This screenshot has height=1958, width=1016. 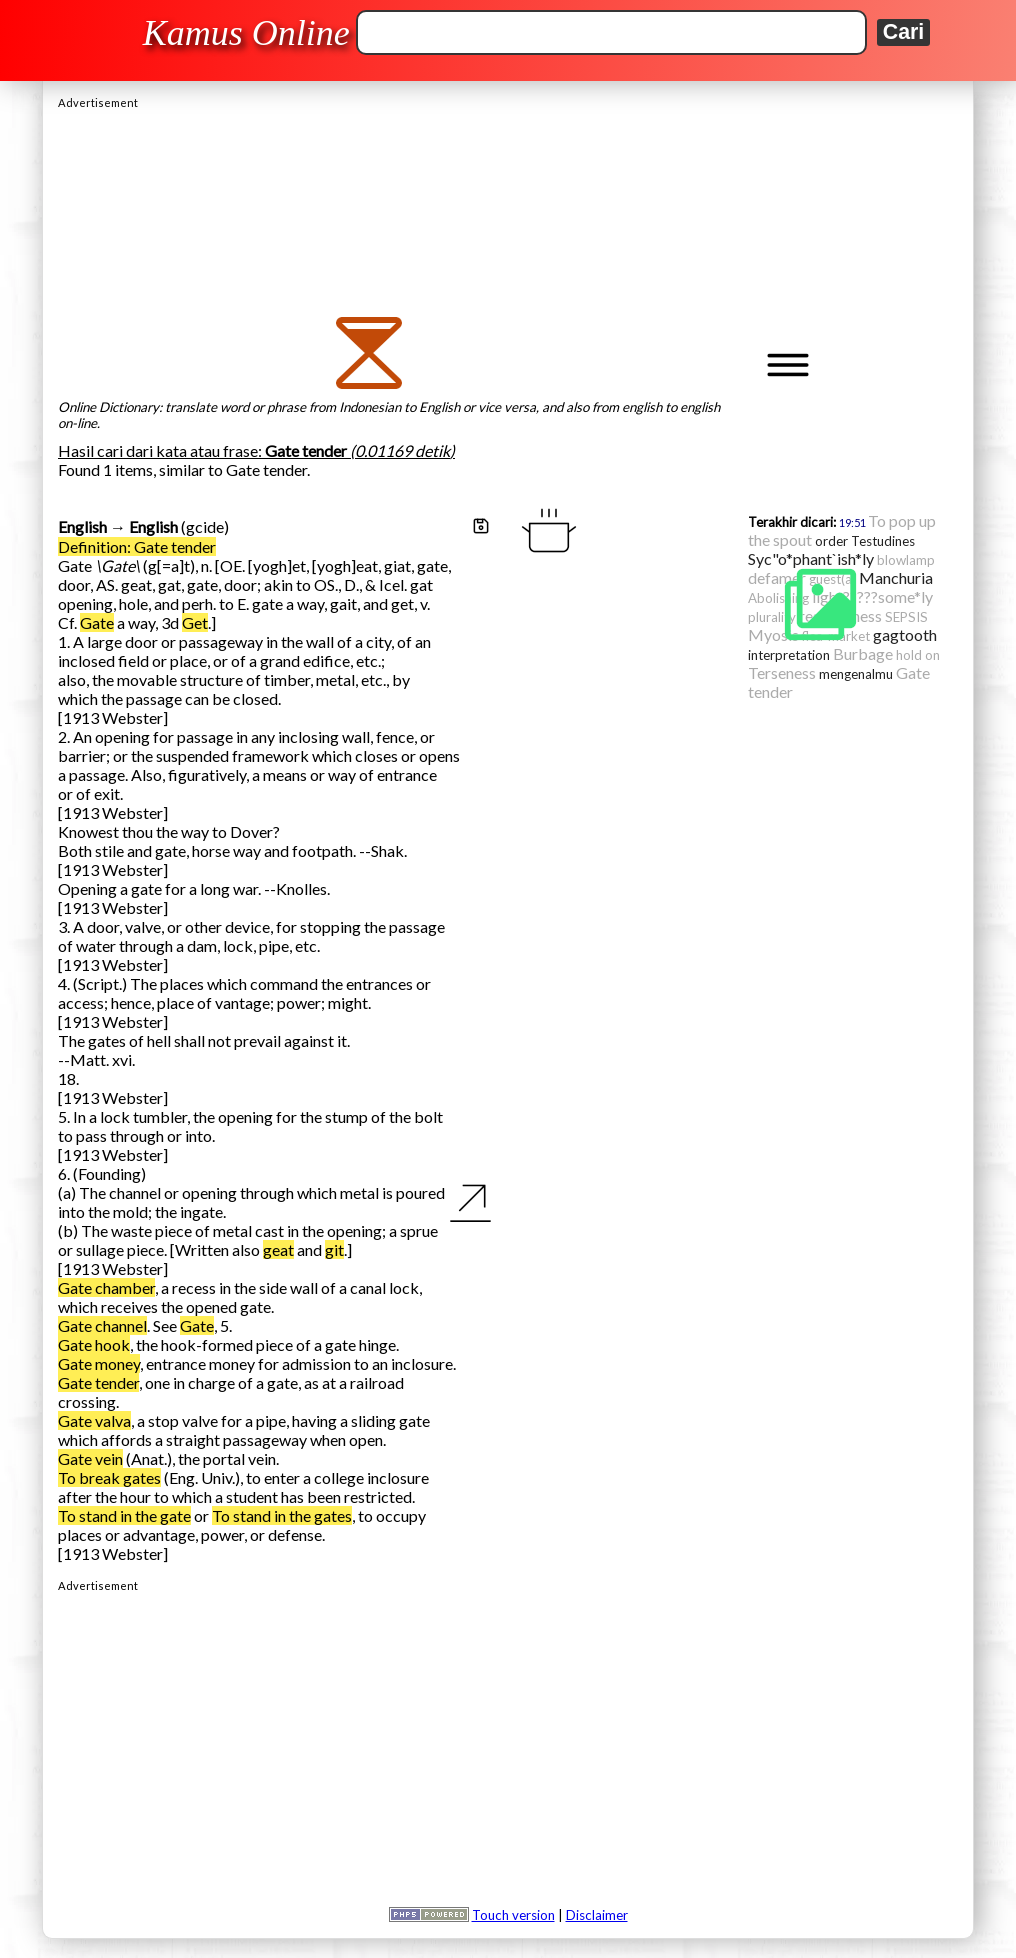 I want to click on open link in new tab or window, so click(x=470, y=1201).